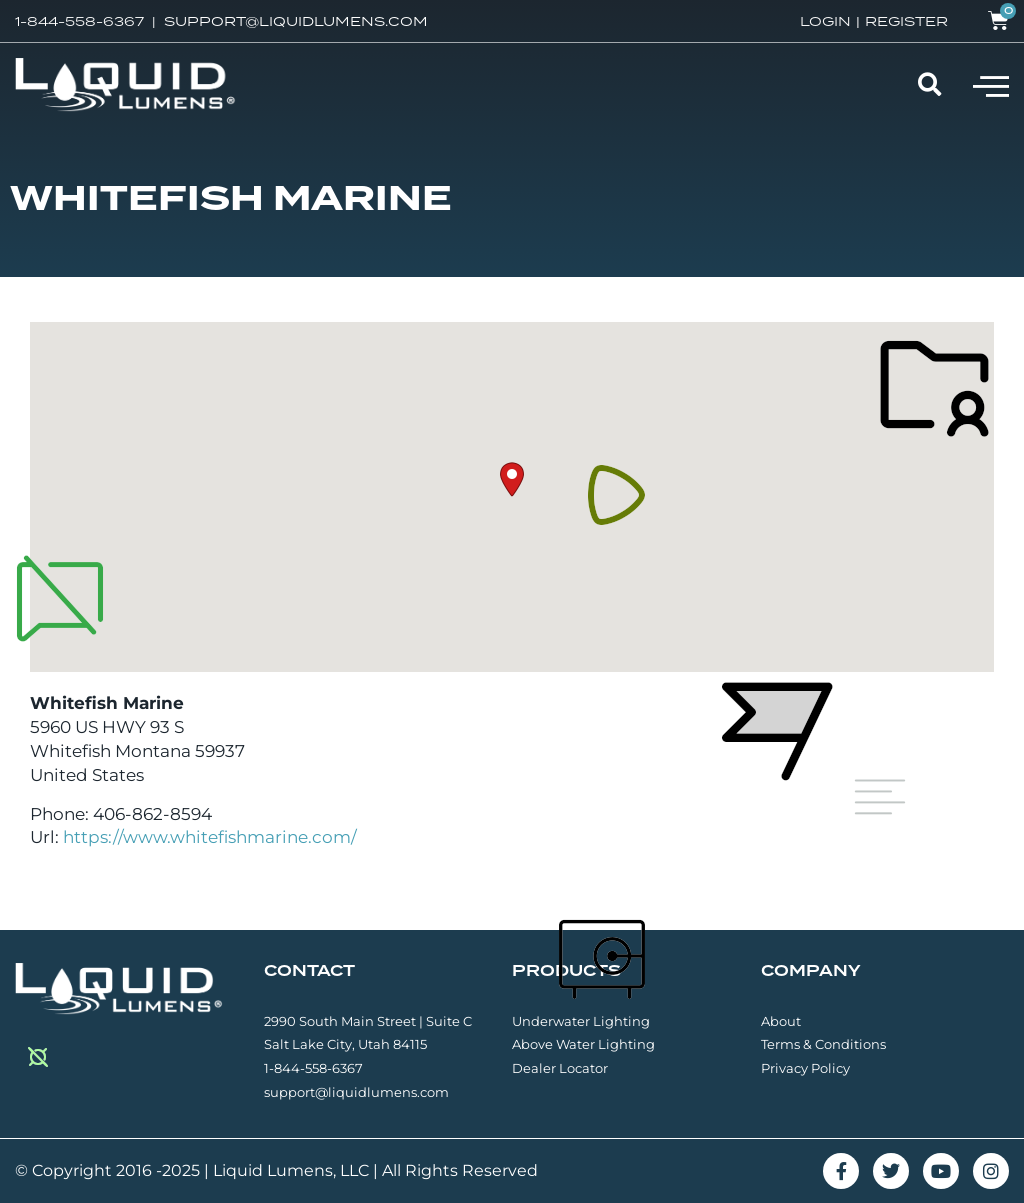 This screenshot has height=1203, width=1024. I want to click on disable currency or payment features, so click(38, 1057).